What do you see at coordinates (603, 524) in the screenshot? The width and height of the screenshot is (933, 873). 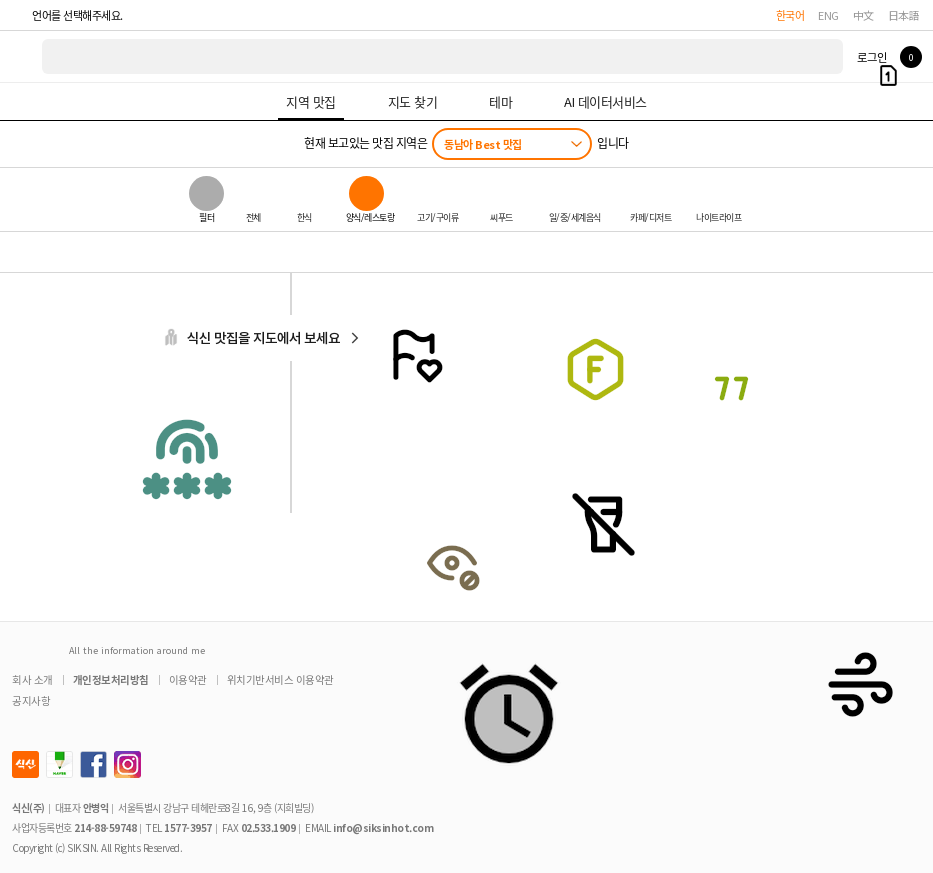 I see `no alcohol allowed` at bounding box center [603, 524].